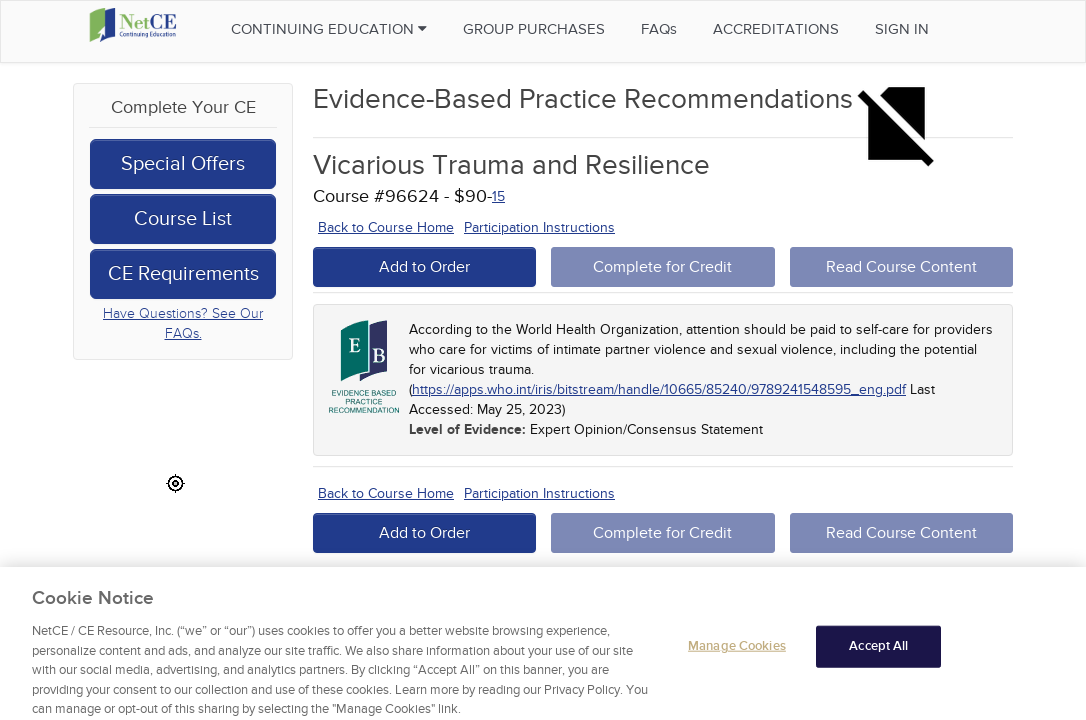  What do you see at coordinates (896, 123) in the screenshot?
I see `no sim card detected` at bounding box center [896, 123].